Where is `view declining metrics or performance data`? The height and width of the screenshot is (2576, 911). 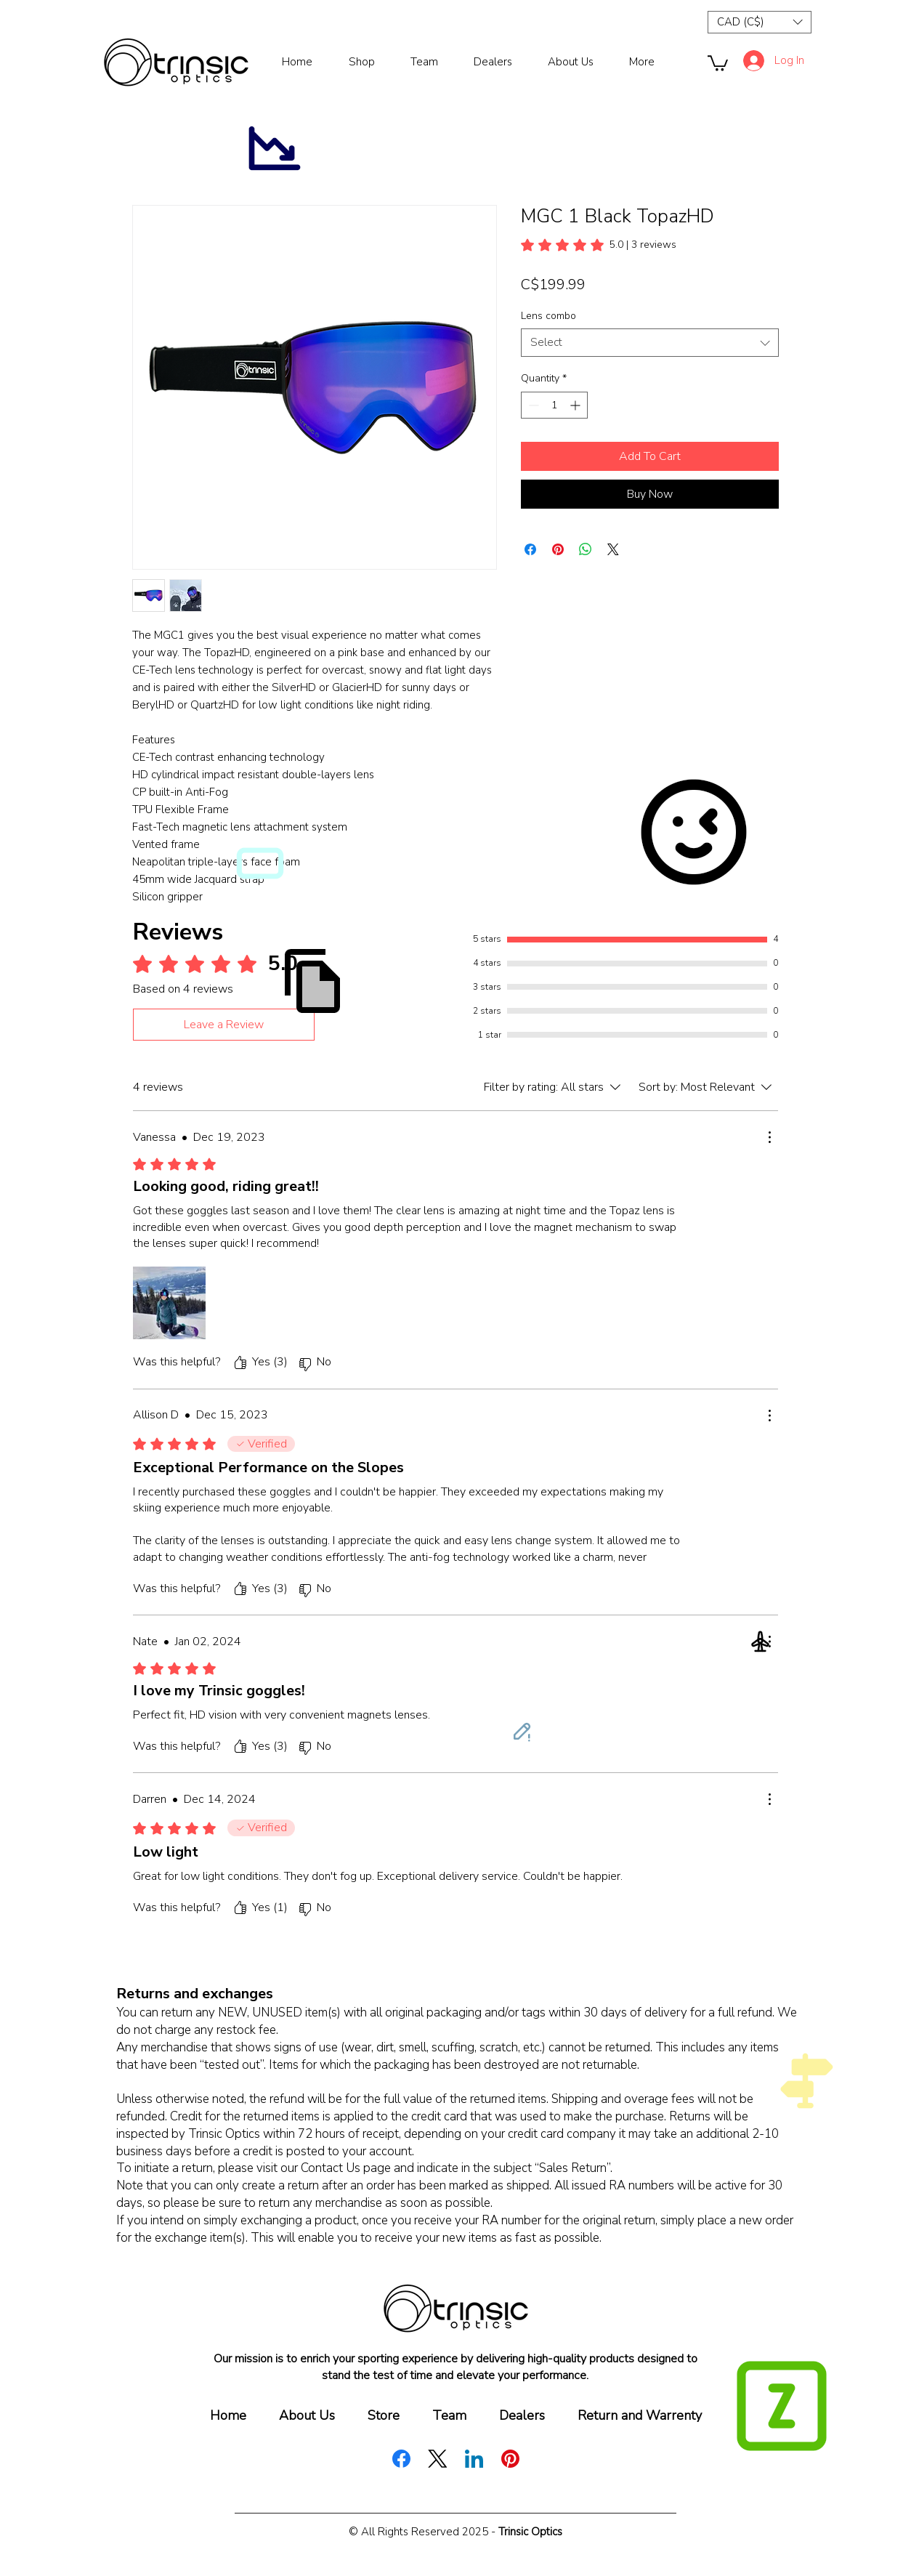
view declining metrics or performance data is located at coordinates (275, 148).